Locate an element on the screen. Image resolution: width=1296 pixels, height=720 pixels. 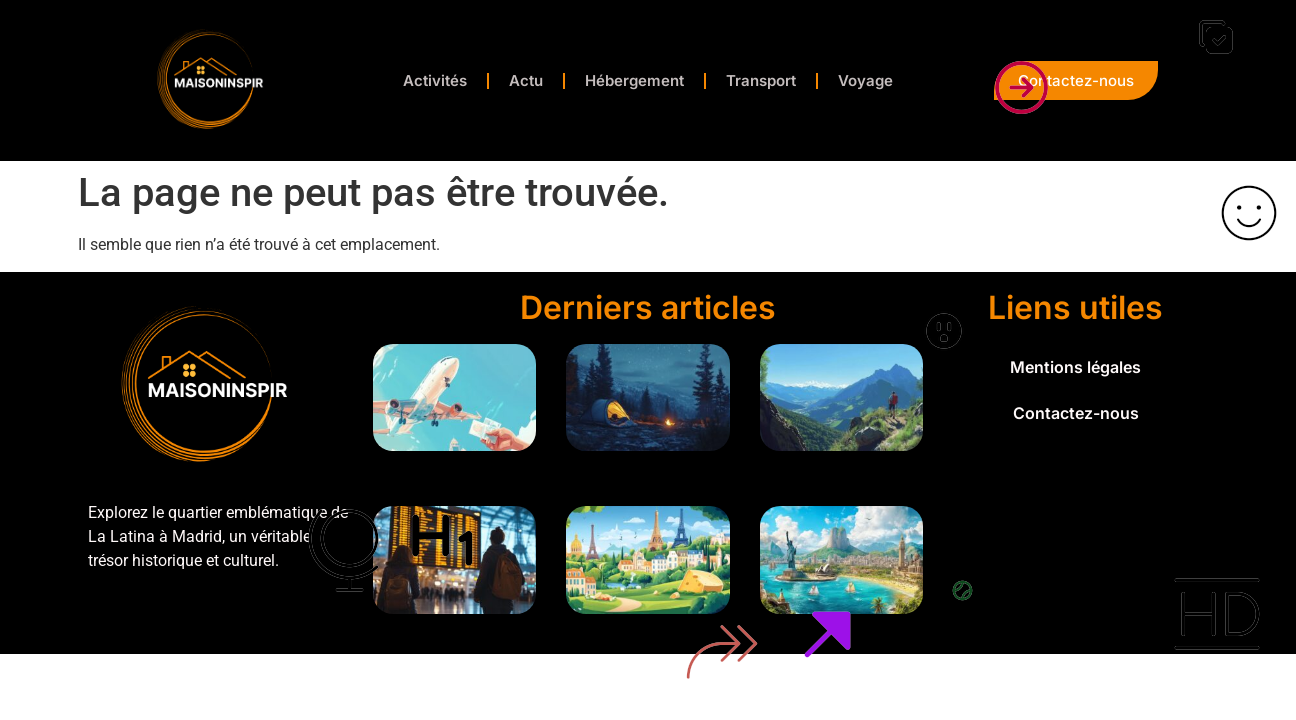
indicates an electrical outlet or power socket is located at coordinates (944, 331).